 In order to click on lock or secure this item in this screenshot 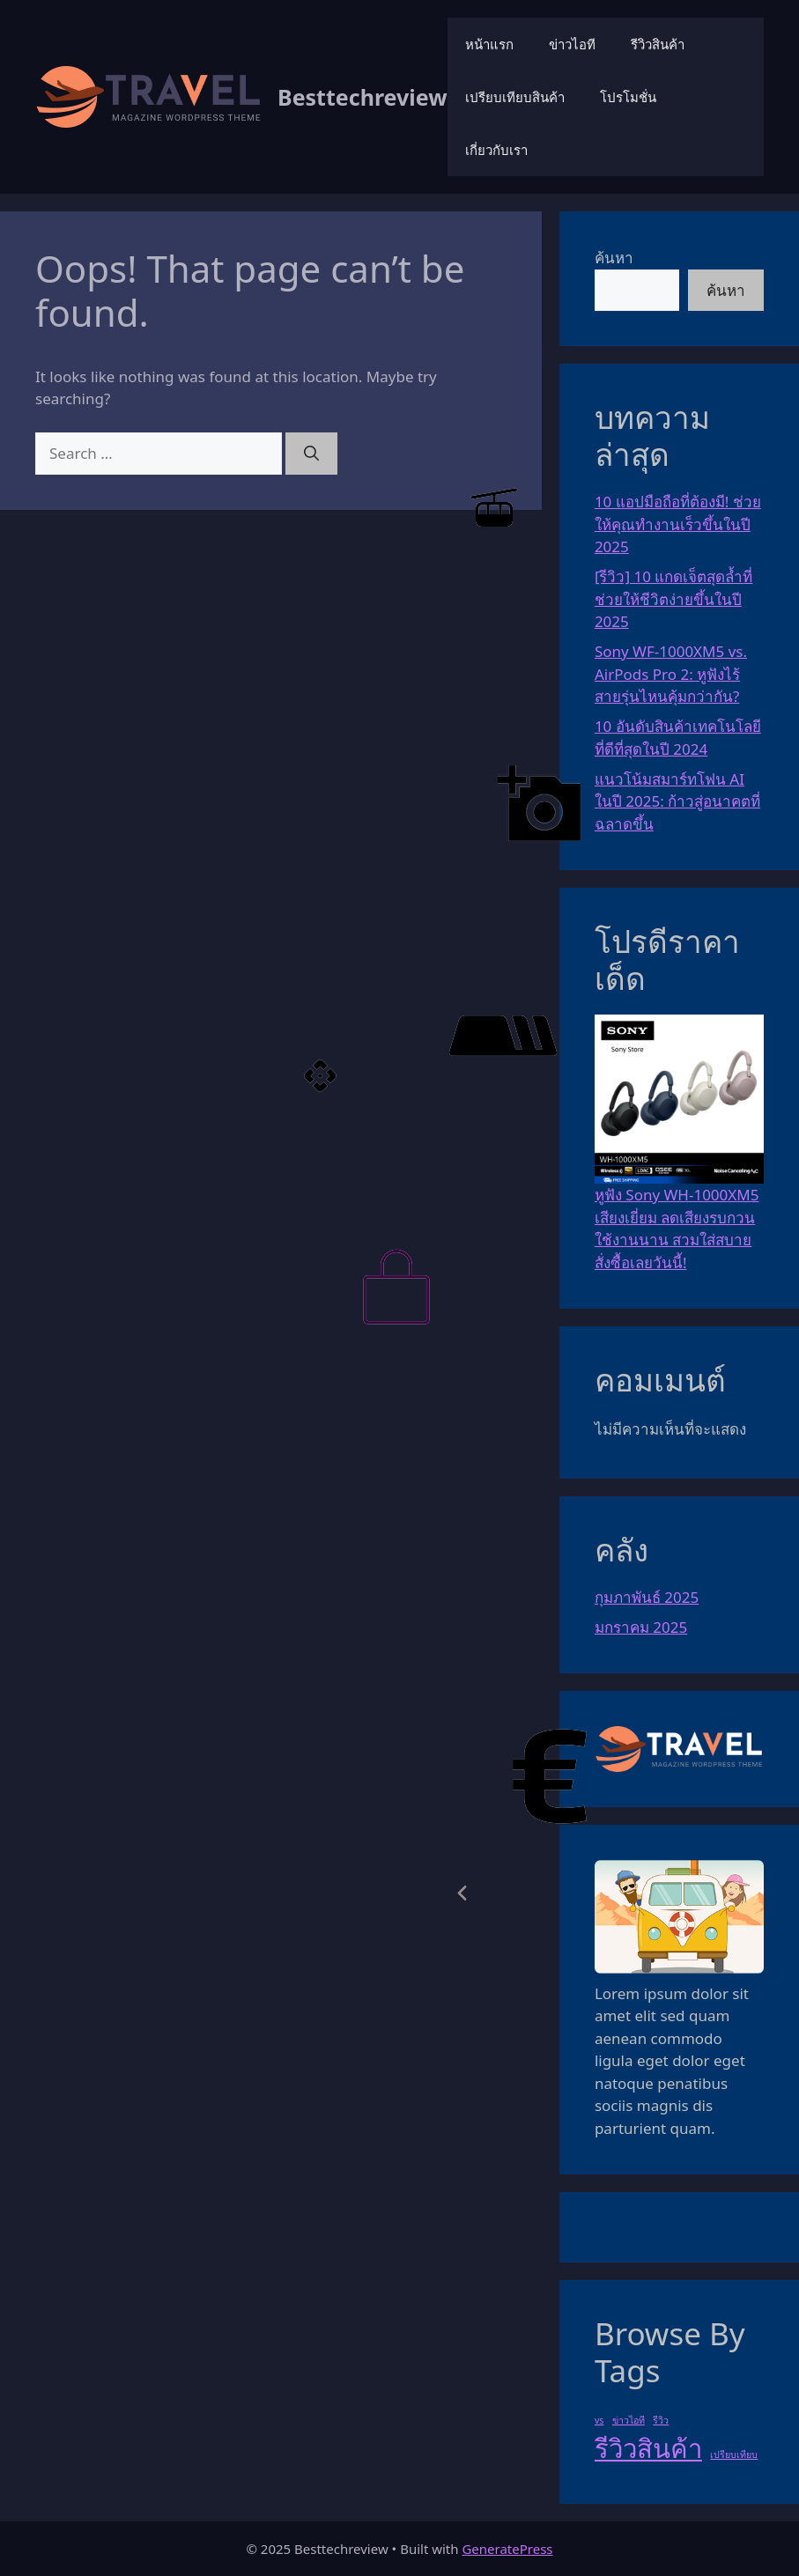, I will do `click(396, 1291)`.